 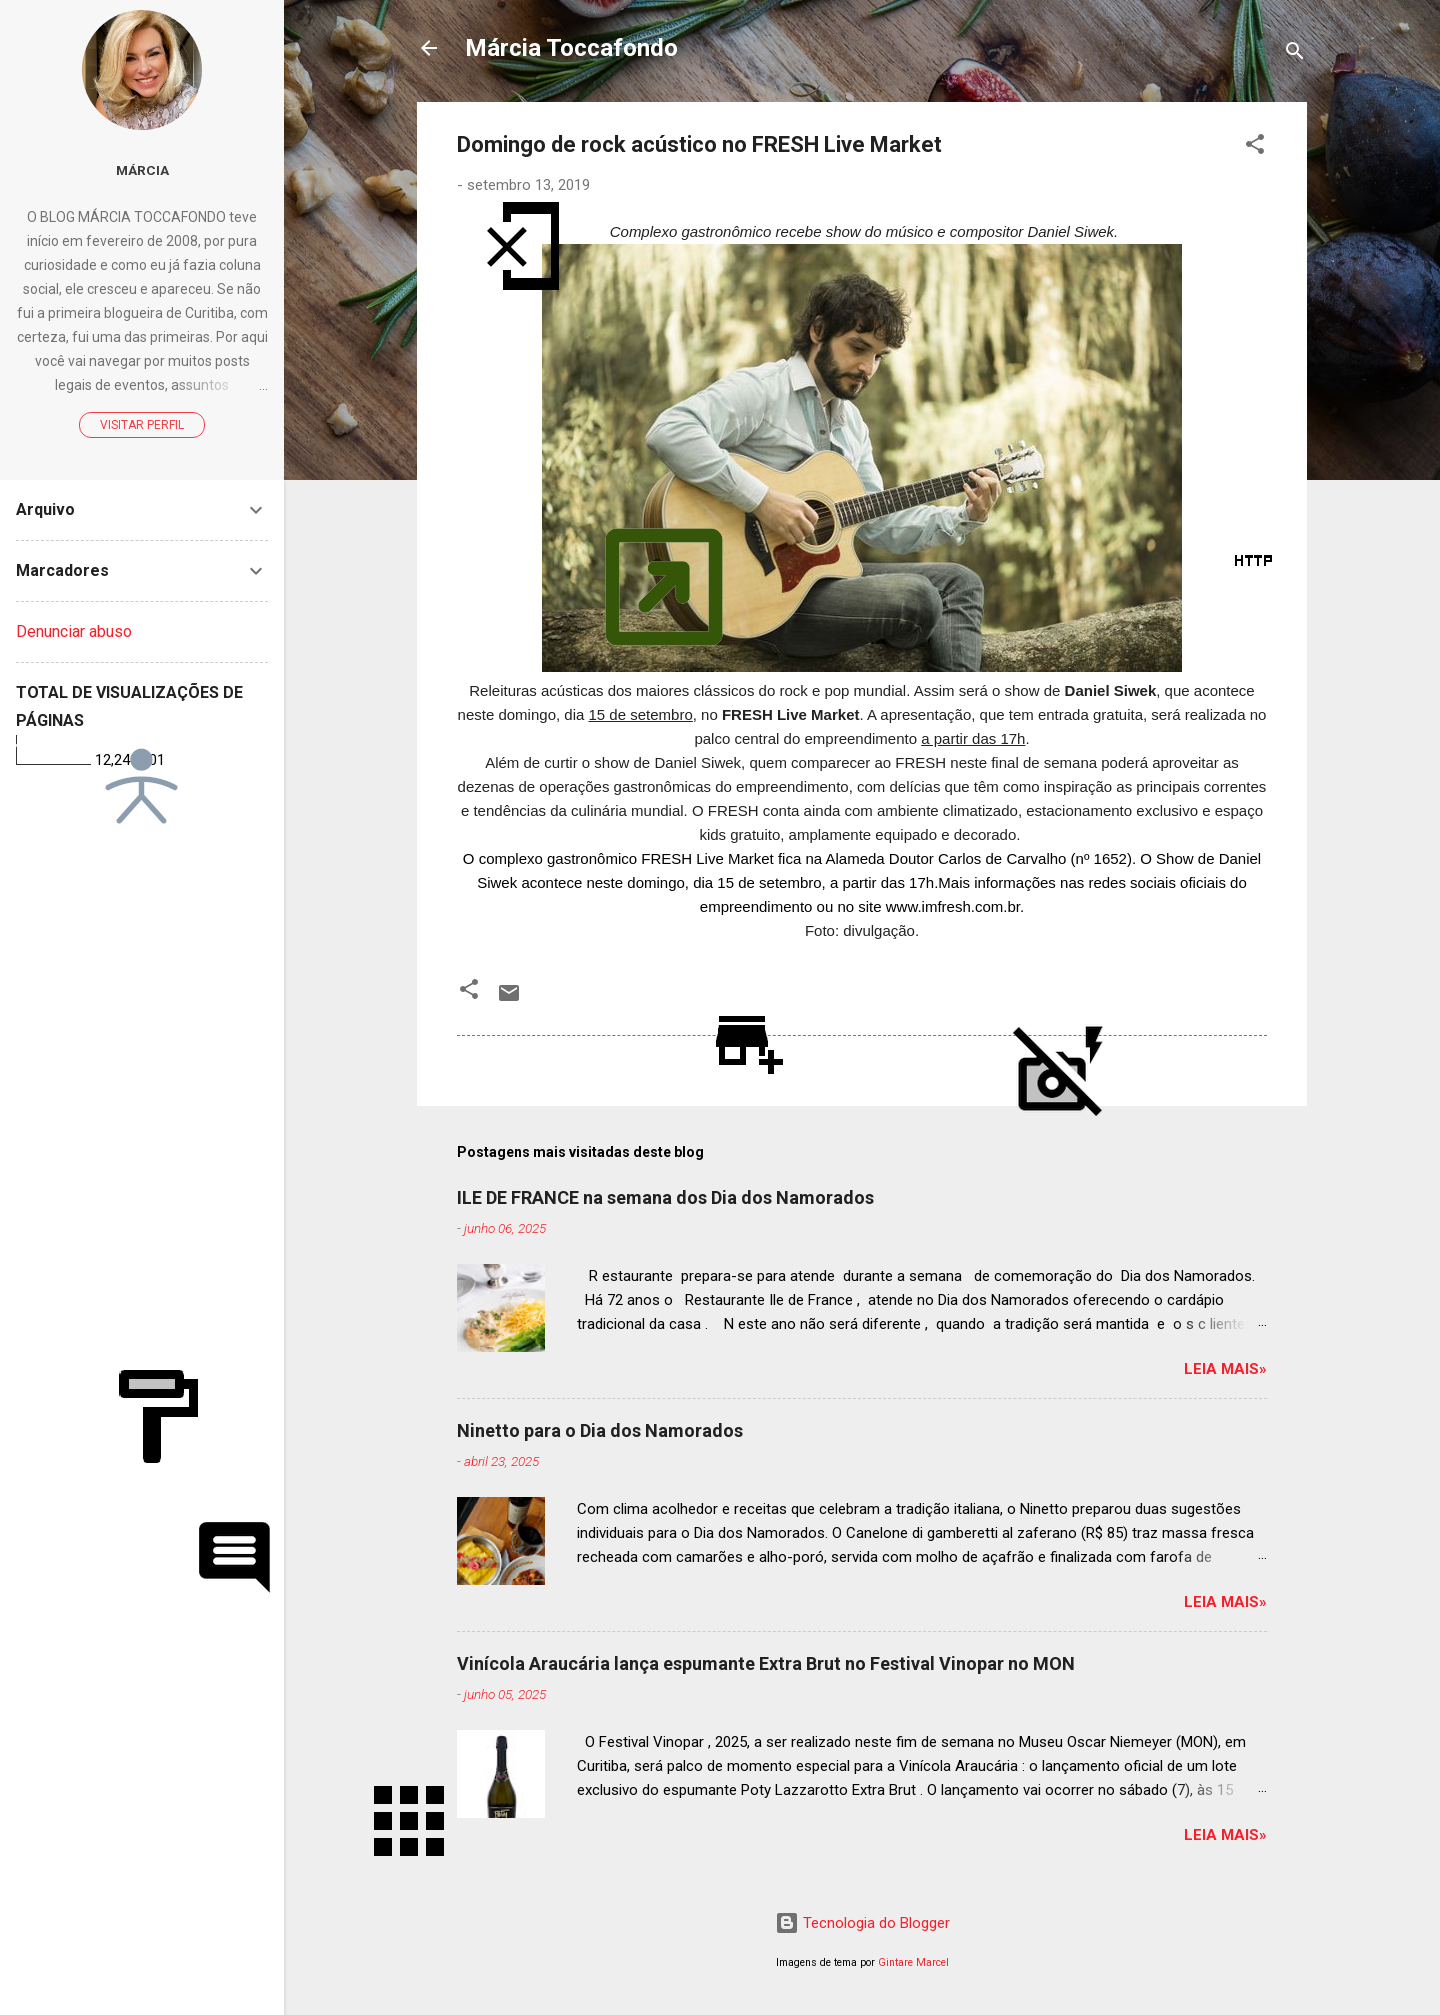 What do you see at coordinates (1253, 560) in the screenshot?
I see `indicates a web link or URL` at bounding box center [1253, 560].